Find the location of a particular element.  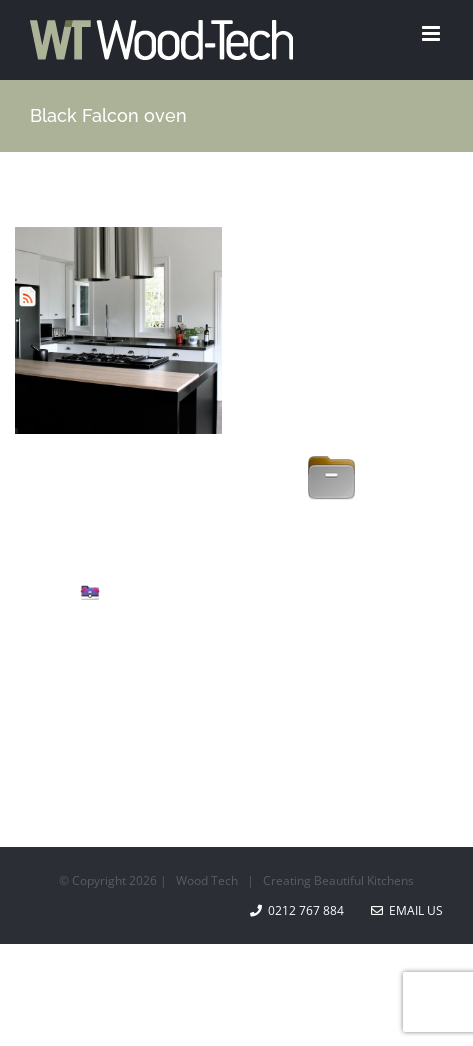

open the file manager application is located at coordinates (331, 477).